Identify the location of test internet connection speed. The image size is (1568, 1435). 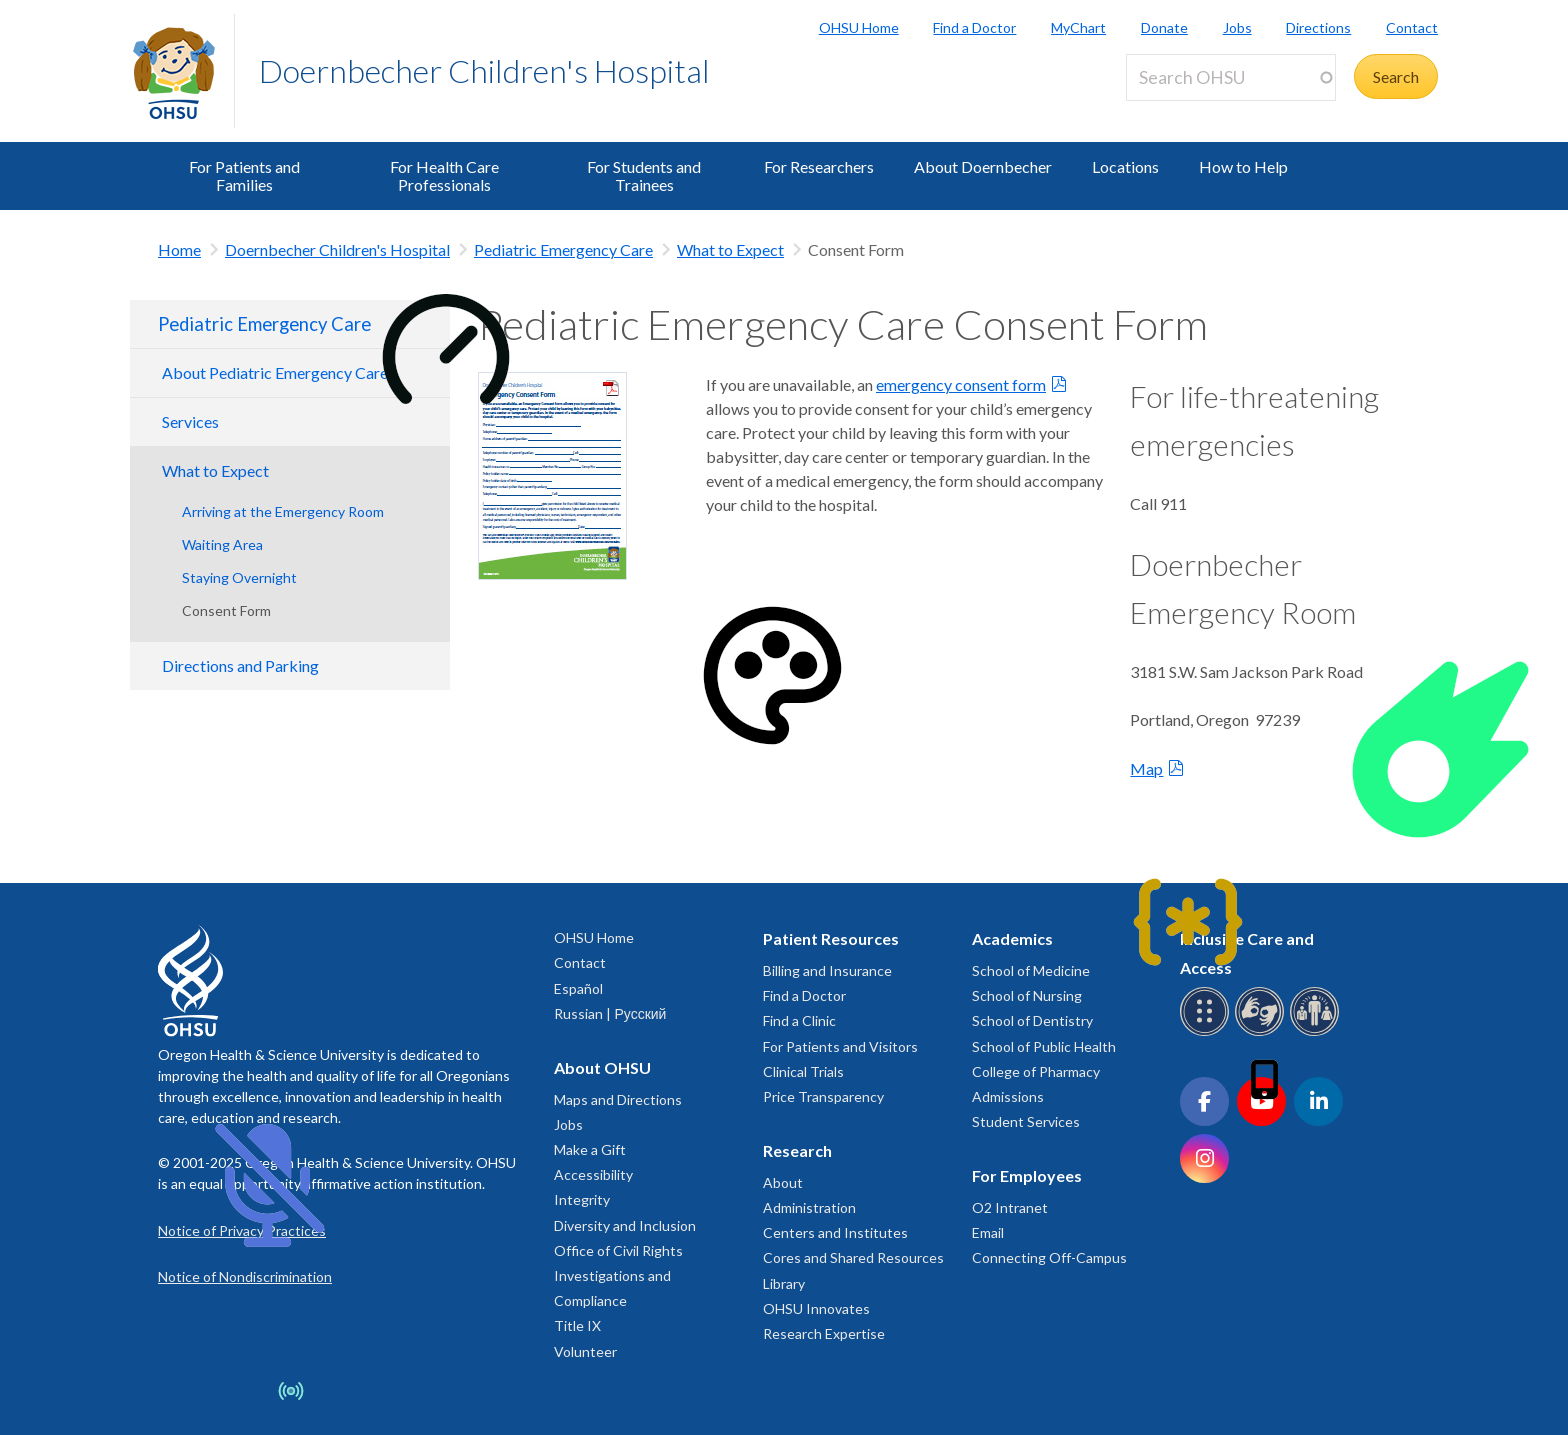
(446, 351).